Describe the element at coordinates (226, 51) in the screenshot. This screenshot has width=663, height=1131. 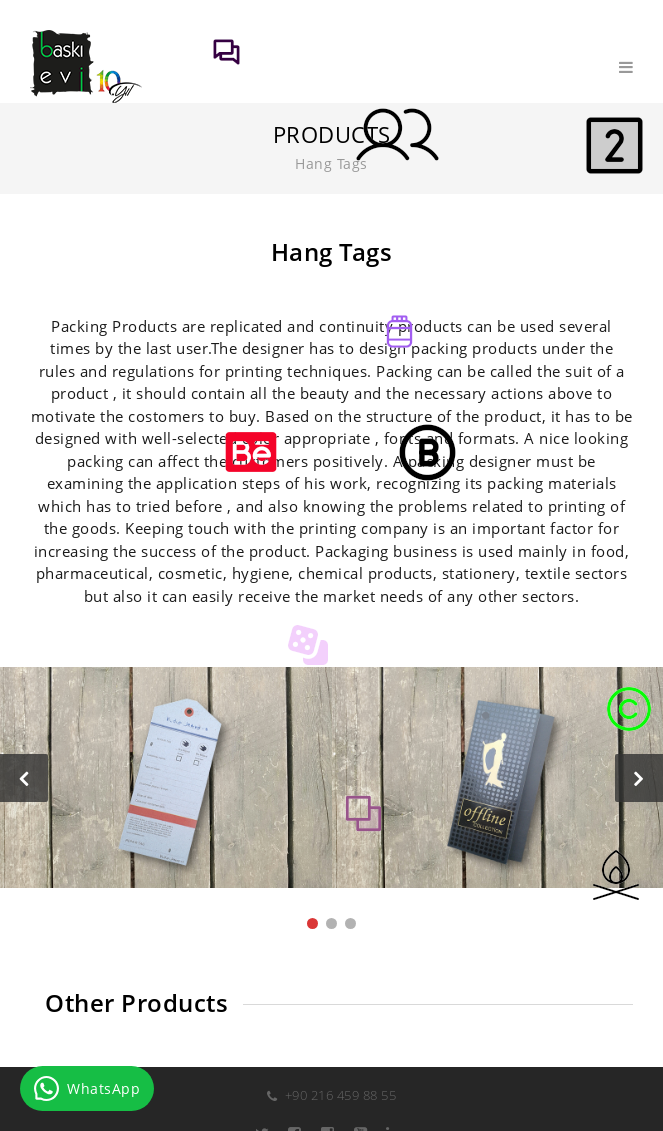
I see `open your conversations` at that location.